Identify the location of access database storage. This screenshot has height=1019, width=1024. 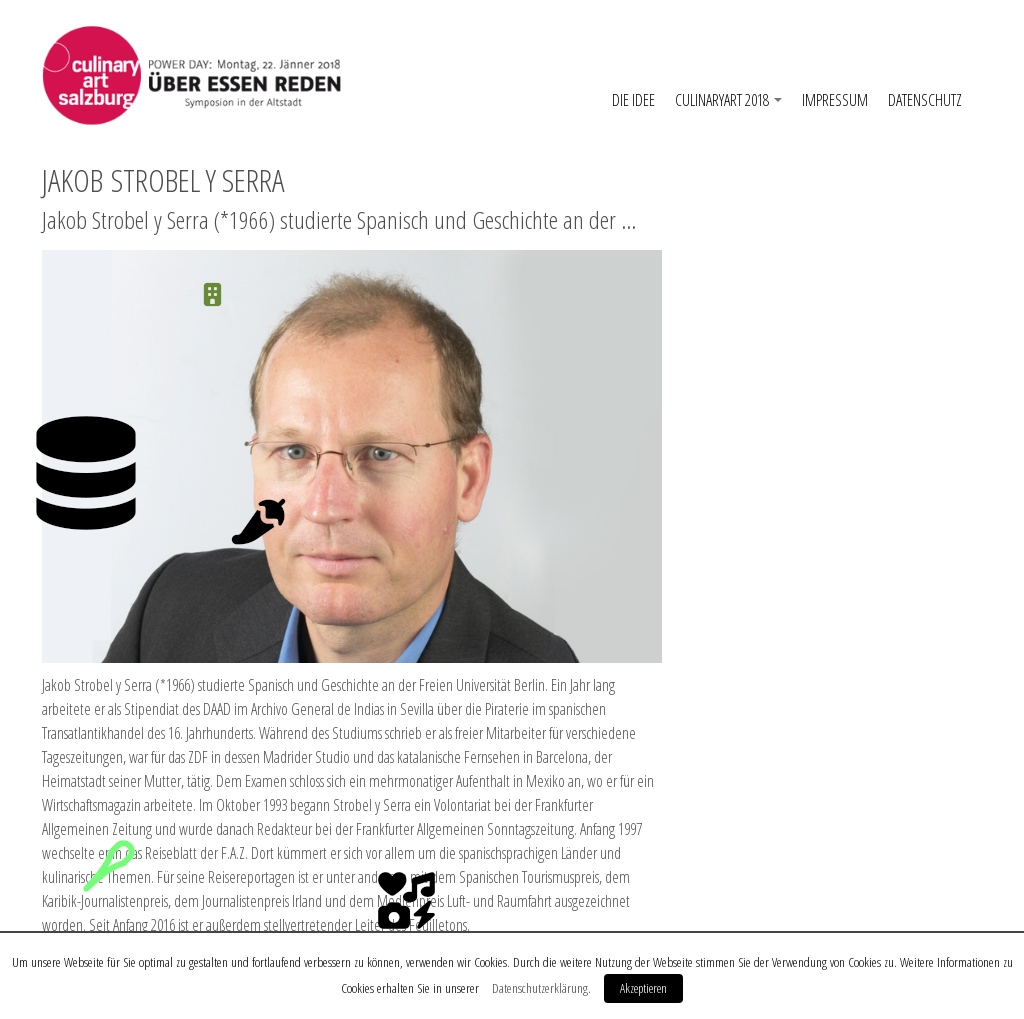
(86, 473).